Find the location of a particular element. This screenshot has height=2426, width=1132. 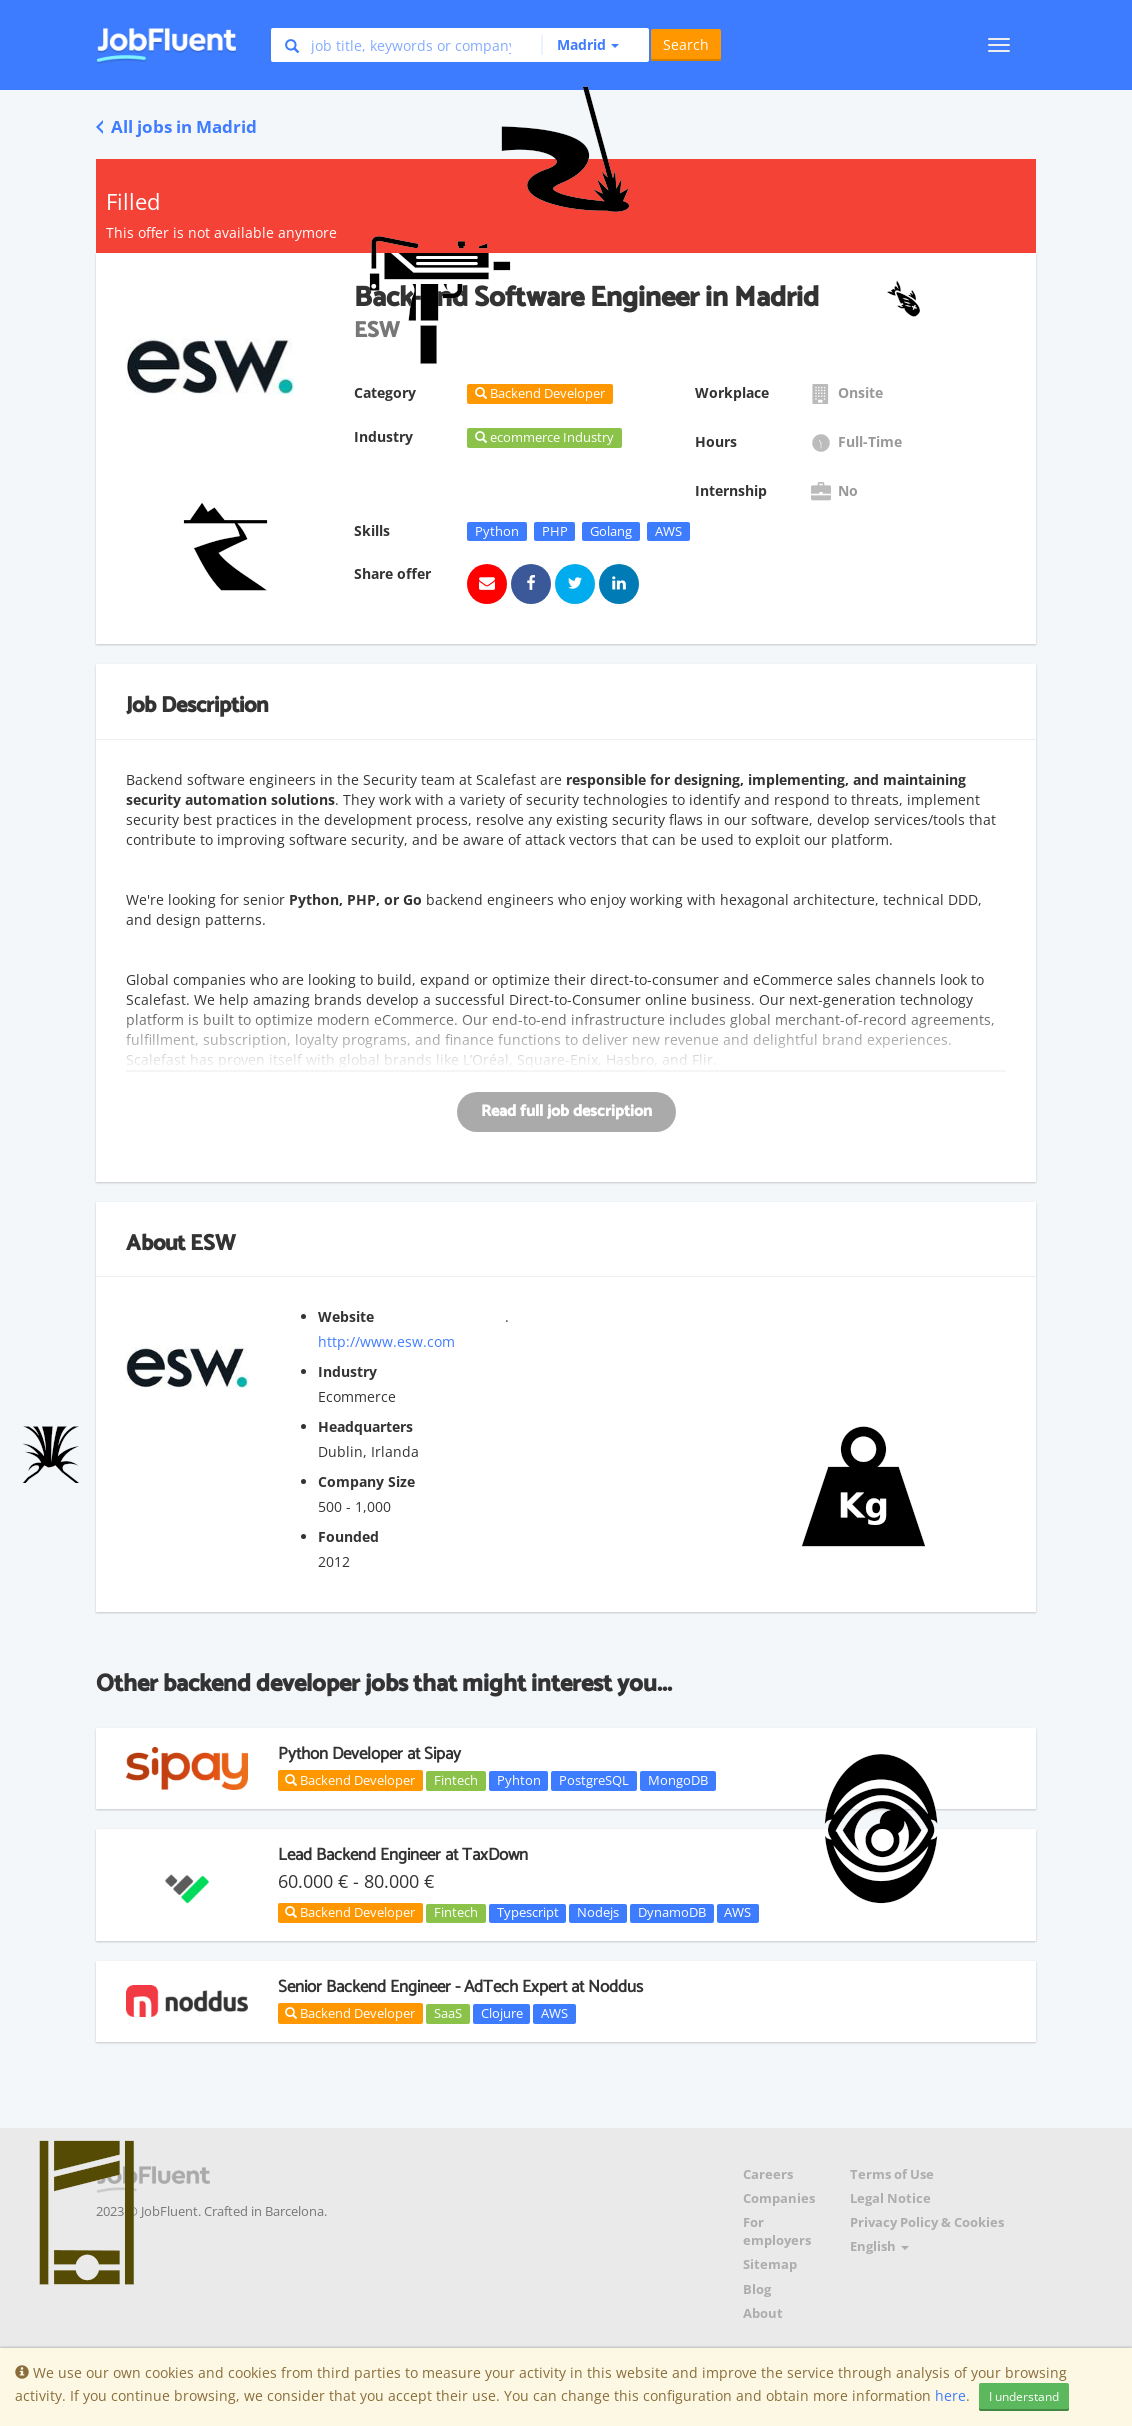

activate laser attack ability is located at coordinates (565, 150).